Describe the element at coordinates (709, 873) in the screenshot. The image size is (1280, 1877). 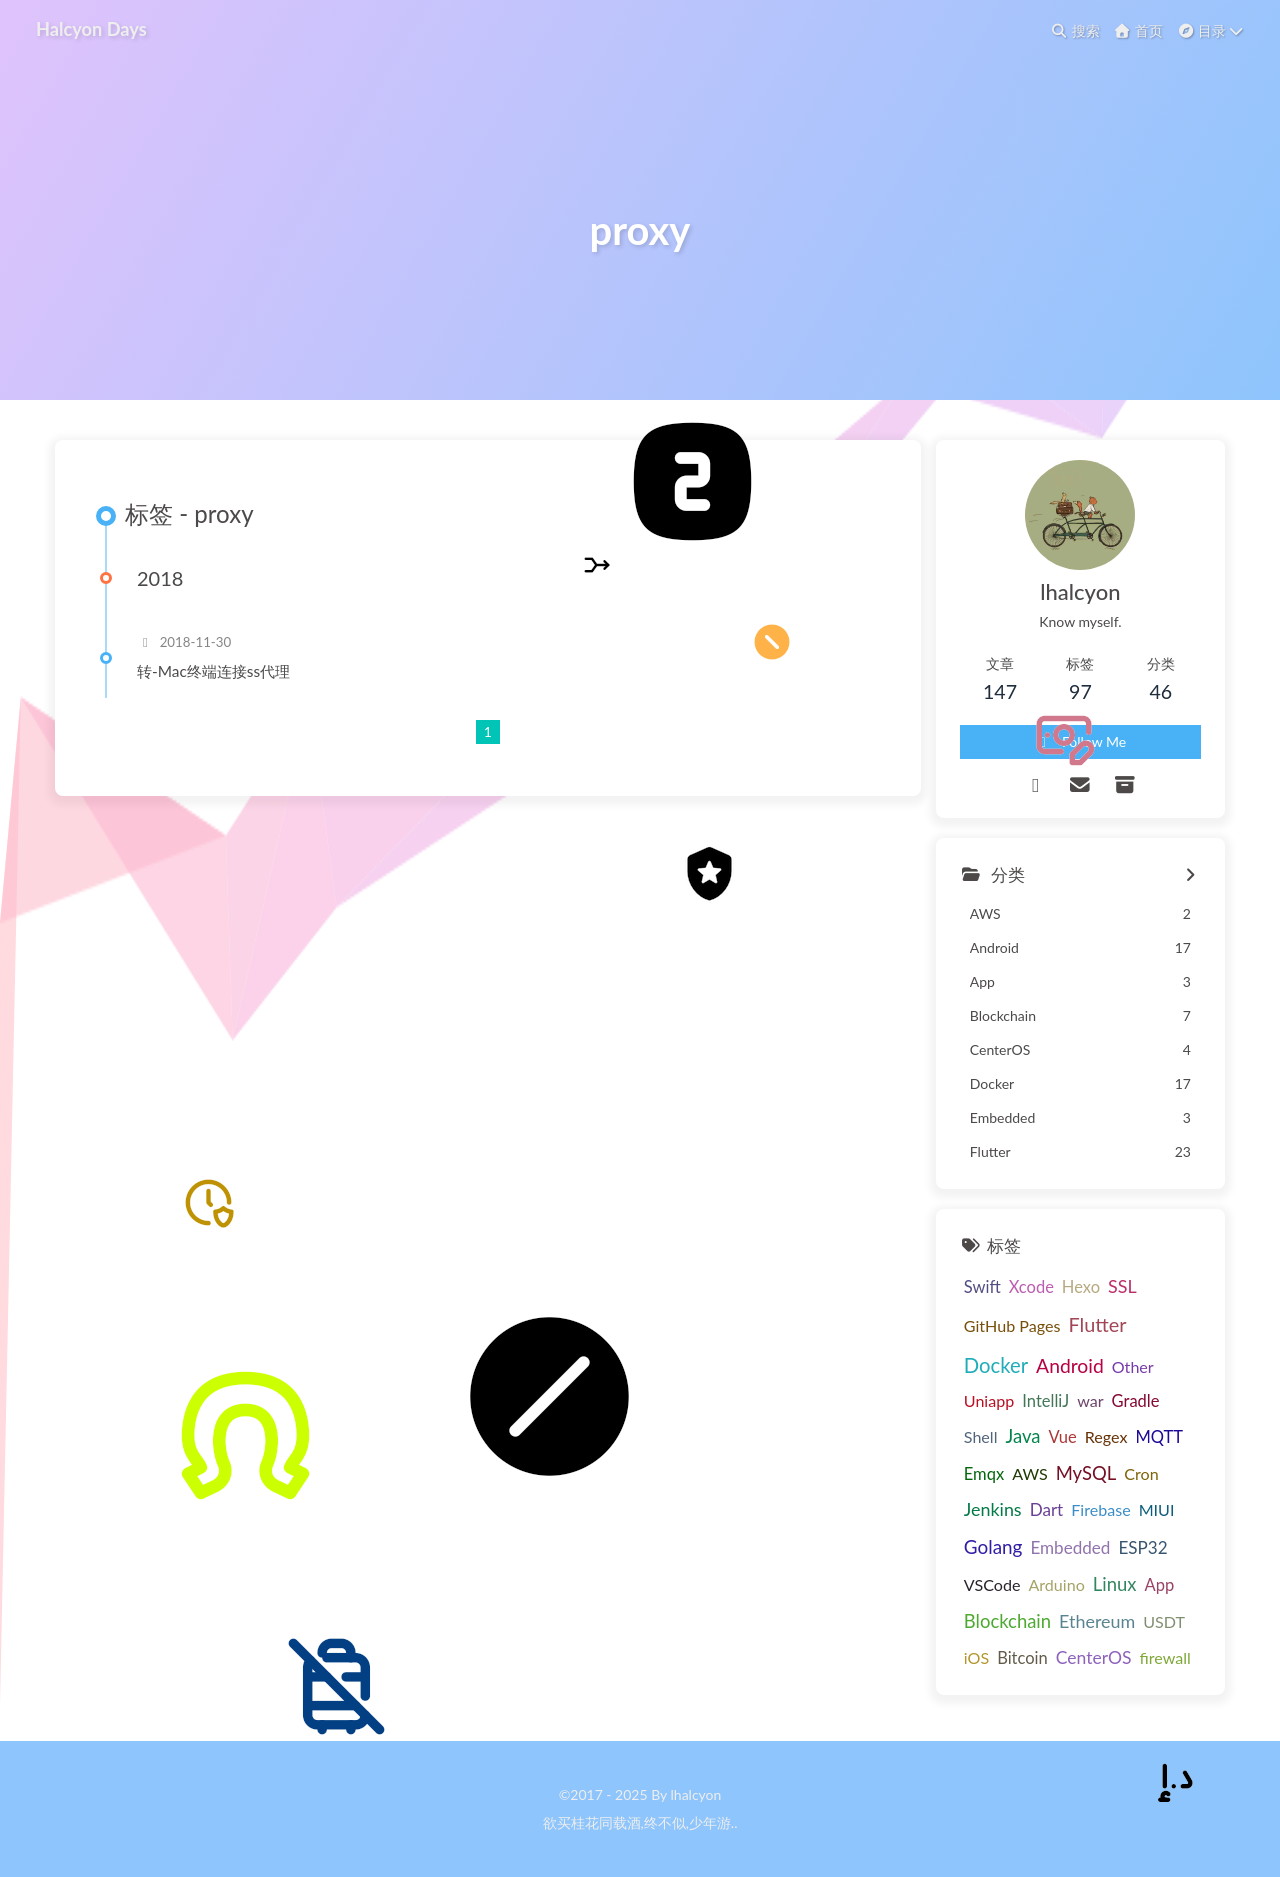
I see `access local police or emergency services` at that location.